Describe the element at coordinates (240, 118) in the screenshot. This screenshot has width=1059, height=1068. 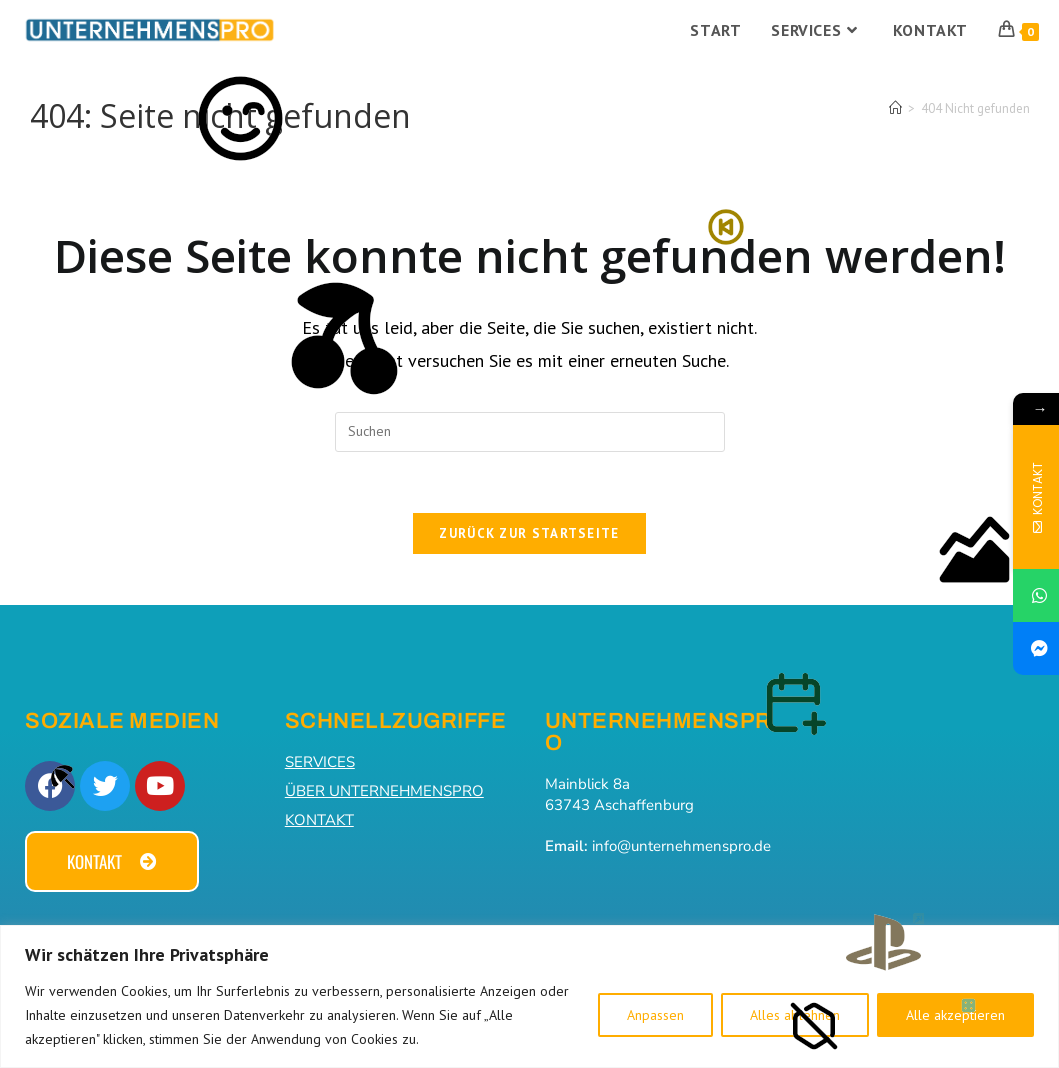
I see `insert a winking emoji or emoticon` at that location.